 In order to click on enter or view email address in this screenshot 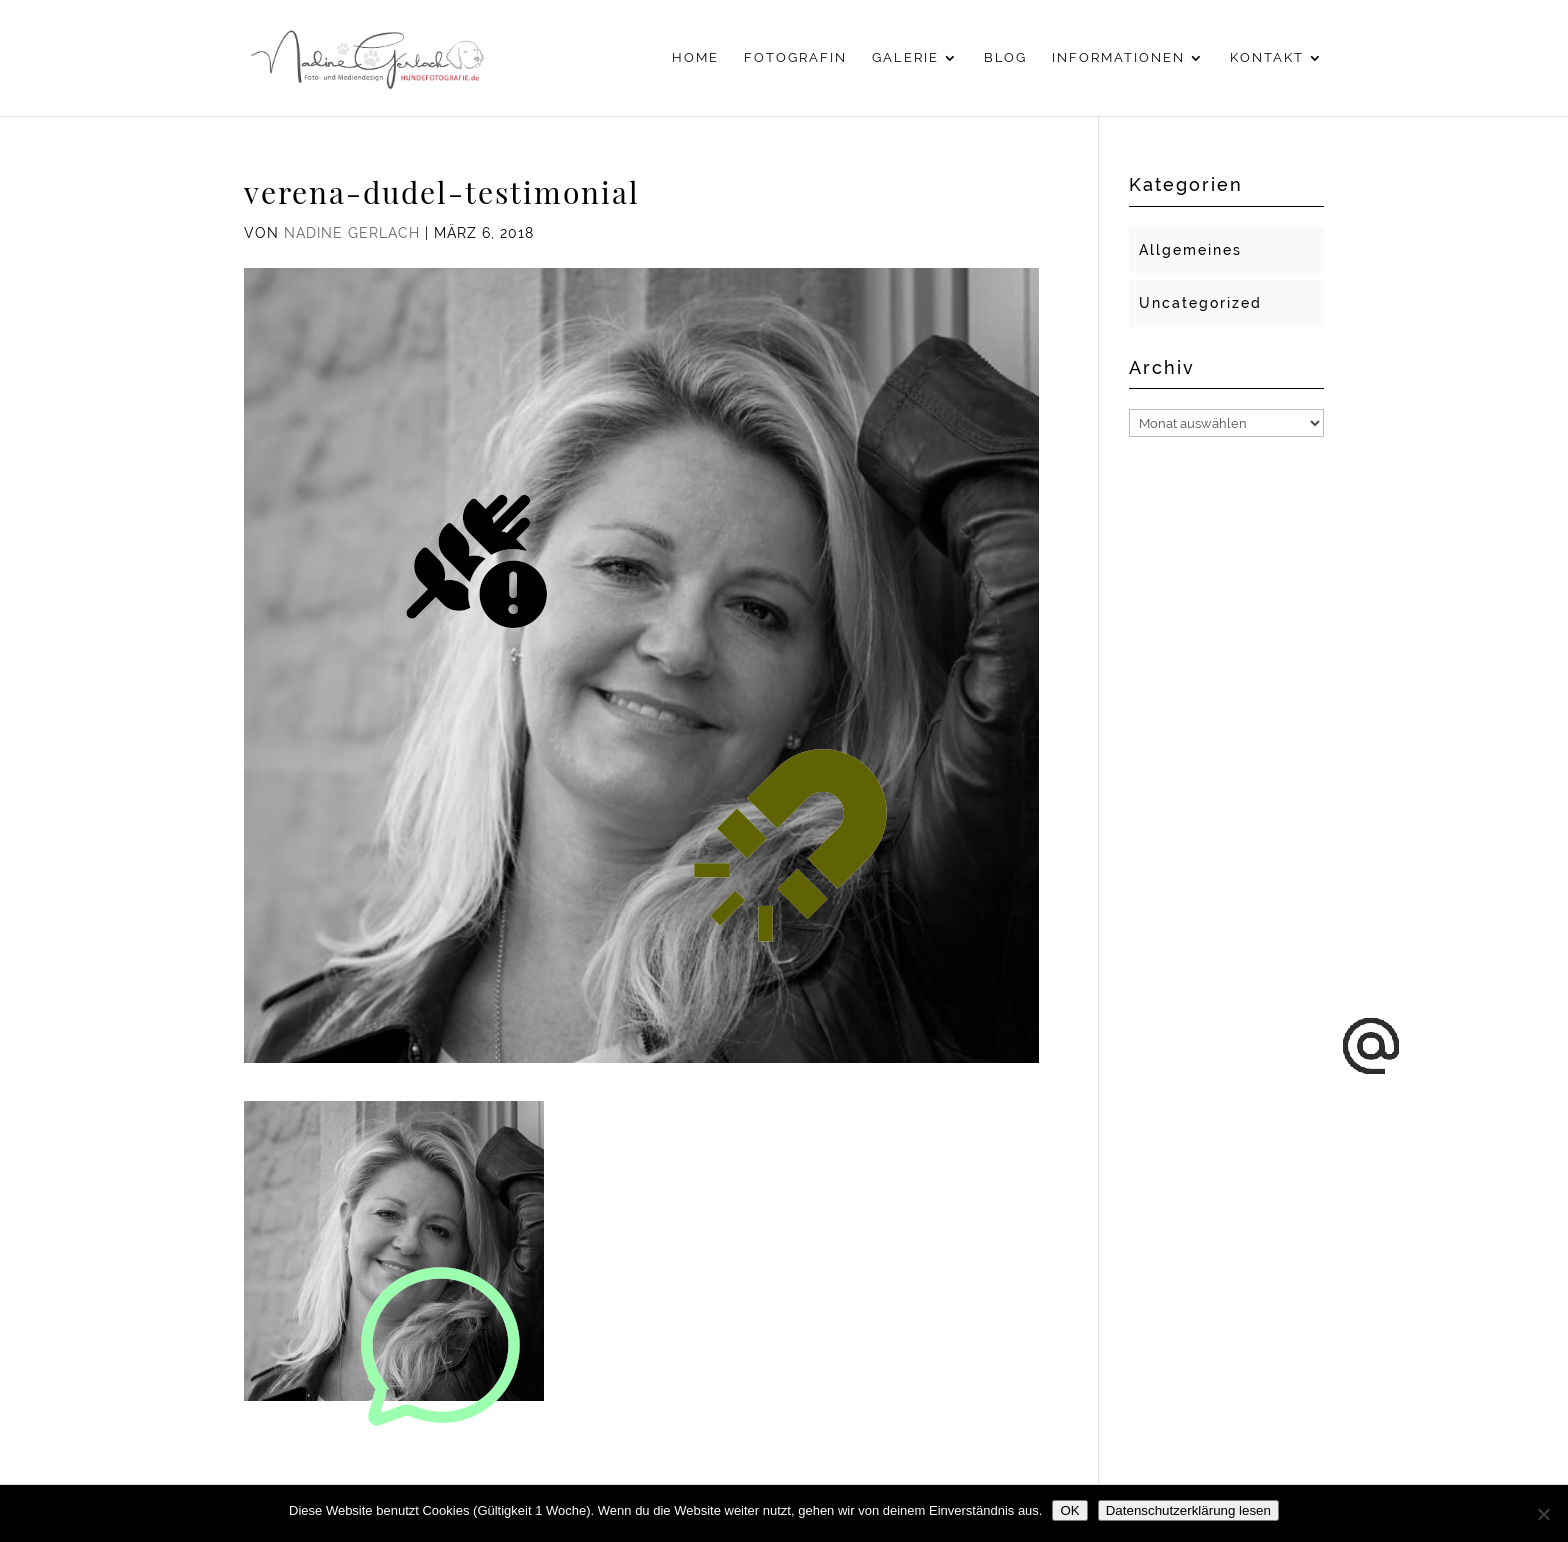, I will do `click(1371, 1046)`.